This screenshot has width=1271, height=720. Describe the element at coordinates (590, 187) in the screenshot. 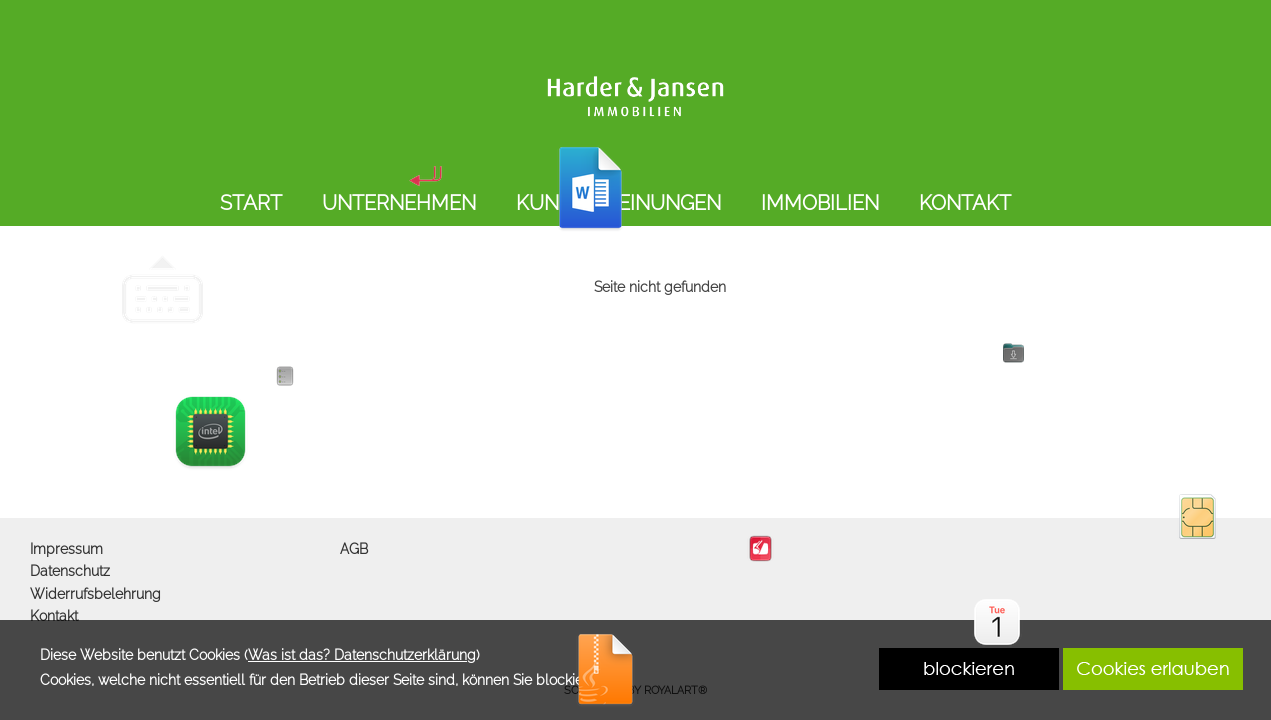

I see `microsoft word template file` at that location.